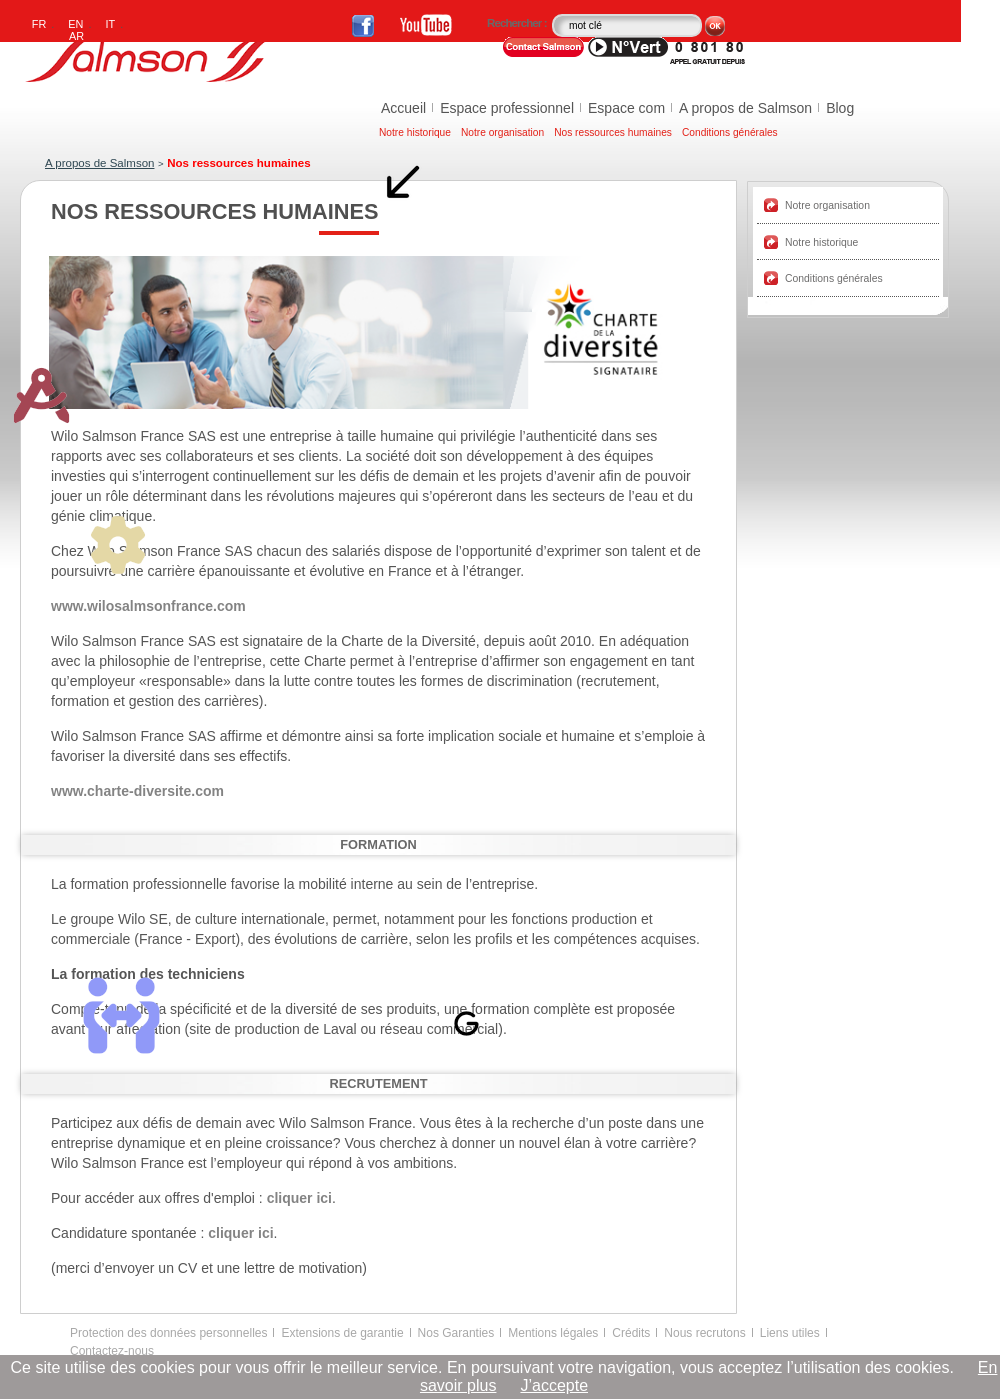 Image resolution: width=1000 pixels, height=1399 pixels. I want to click on indicates items starting with the letter G, so click(466, 1023).